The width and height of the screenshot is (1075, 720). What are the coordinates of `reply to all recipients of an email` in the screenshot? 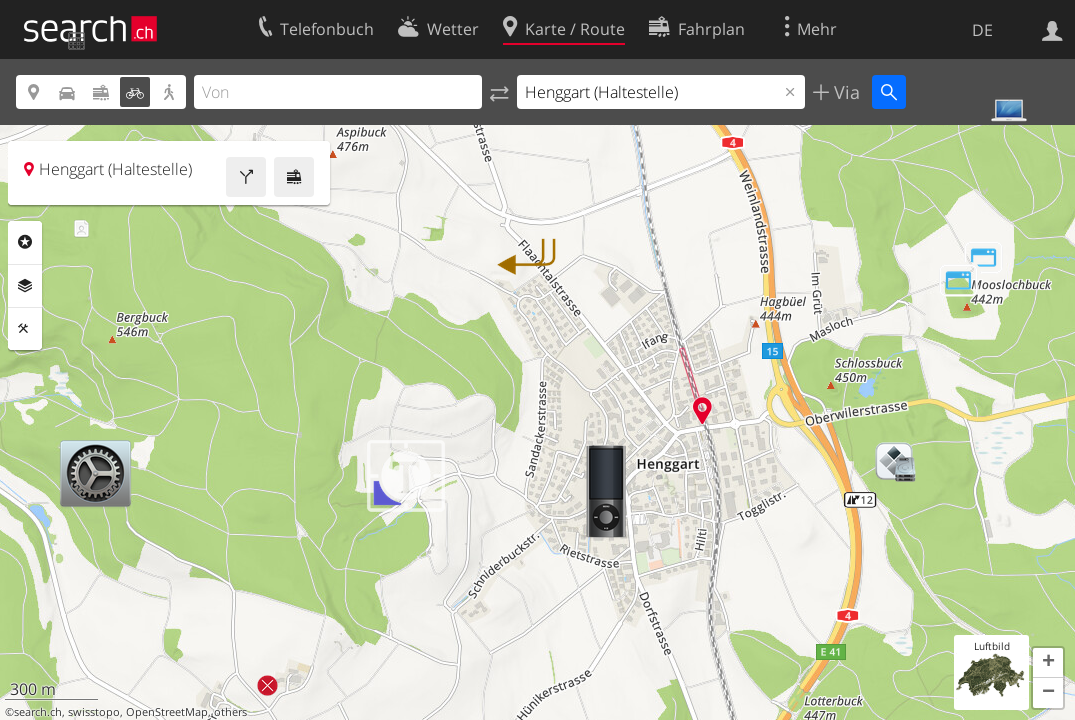 It's located at (525, 256).